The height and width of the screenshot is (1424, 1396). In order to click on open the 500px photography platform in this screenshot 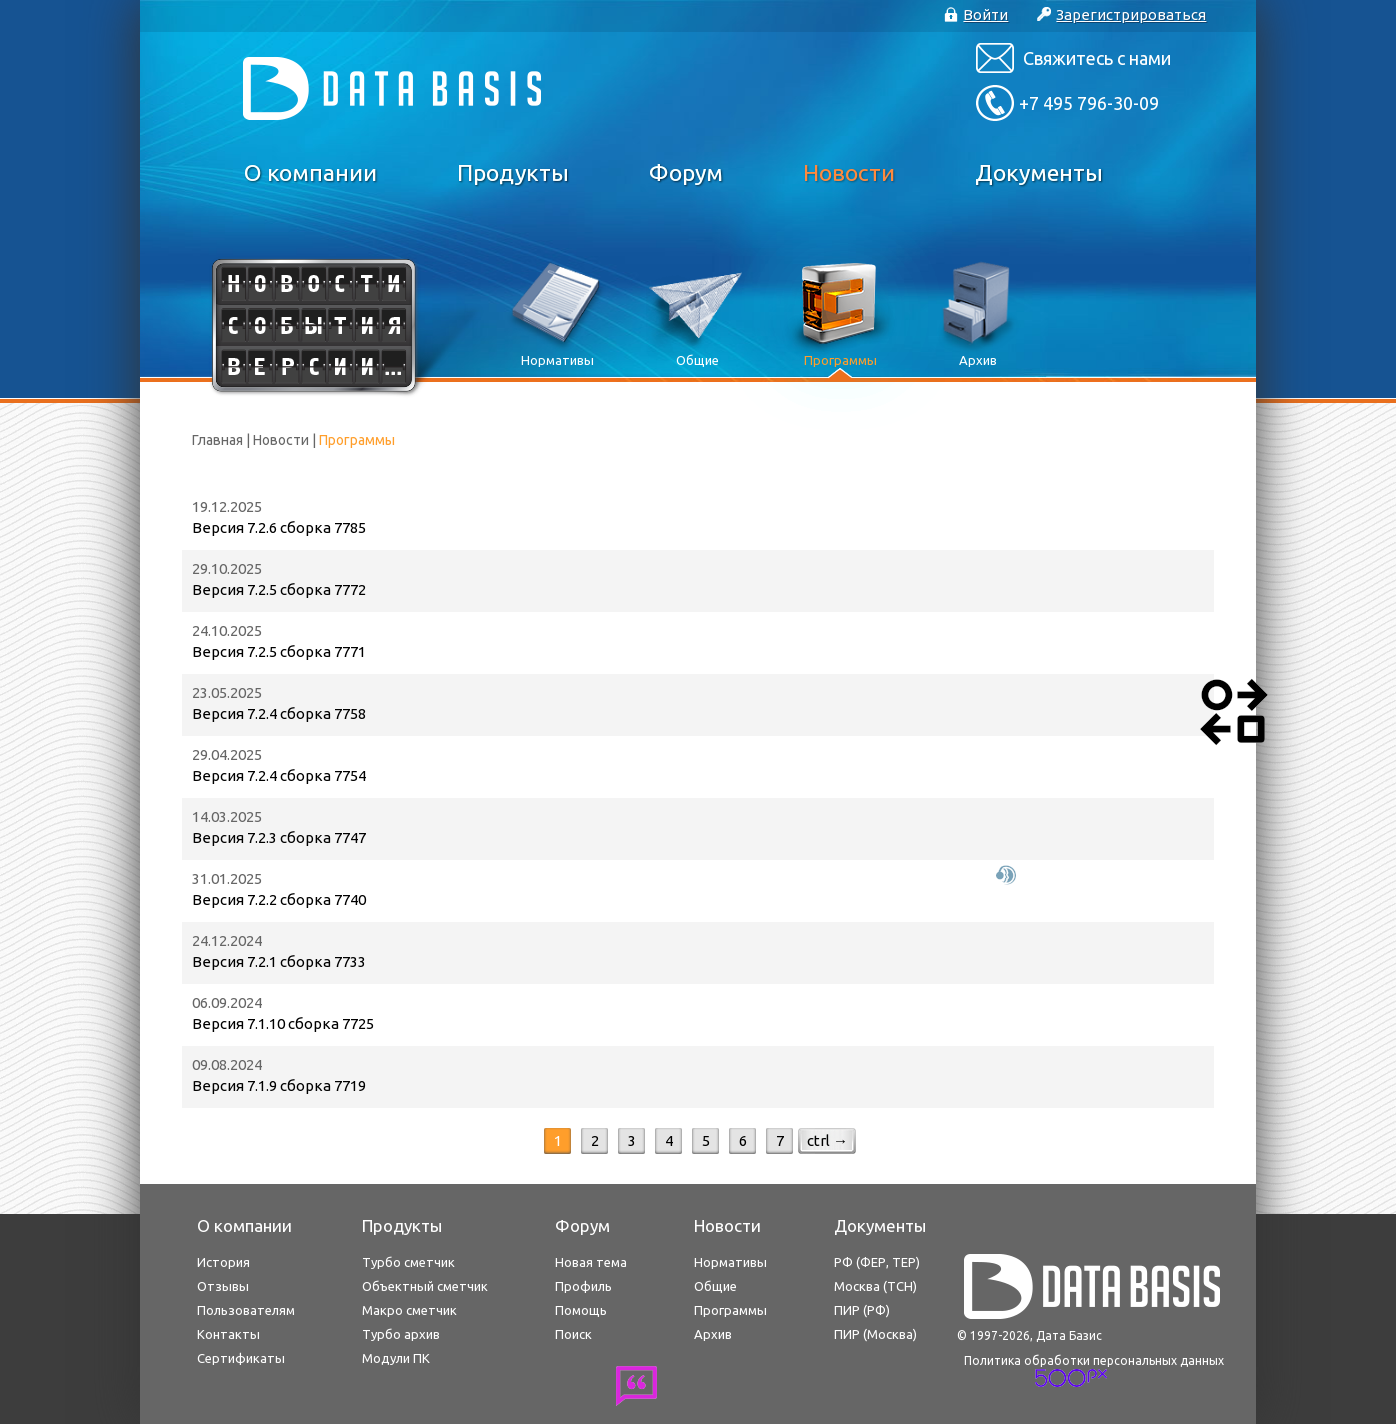, I will do `click(1071, 1378)`.